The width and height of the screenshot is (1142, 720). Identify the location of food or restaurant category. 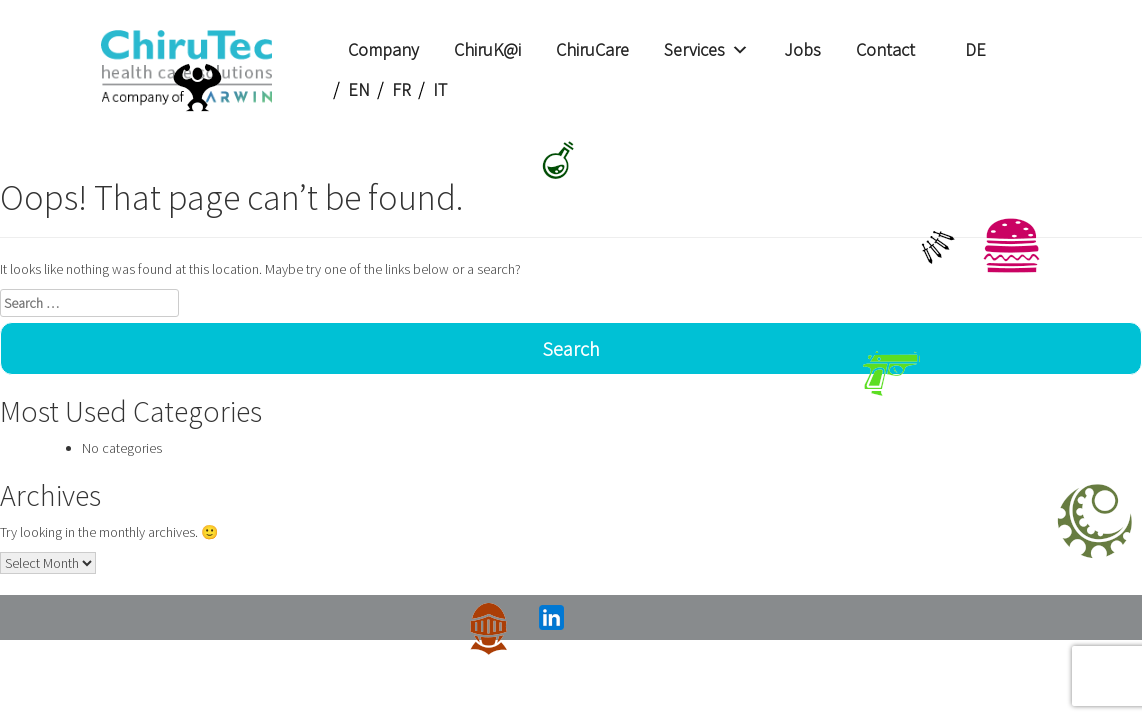
(1011, 245).